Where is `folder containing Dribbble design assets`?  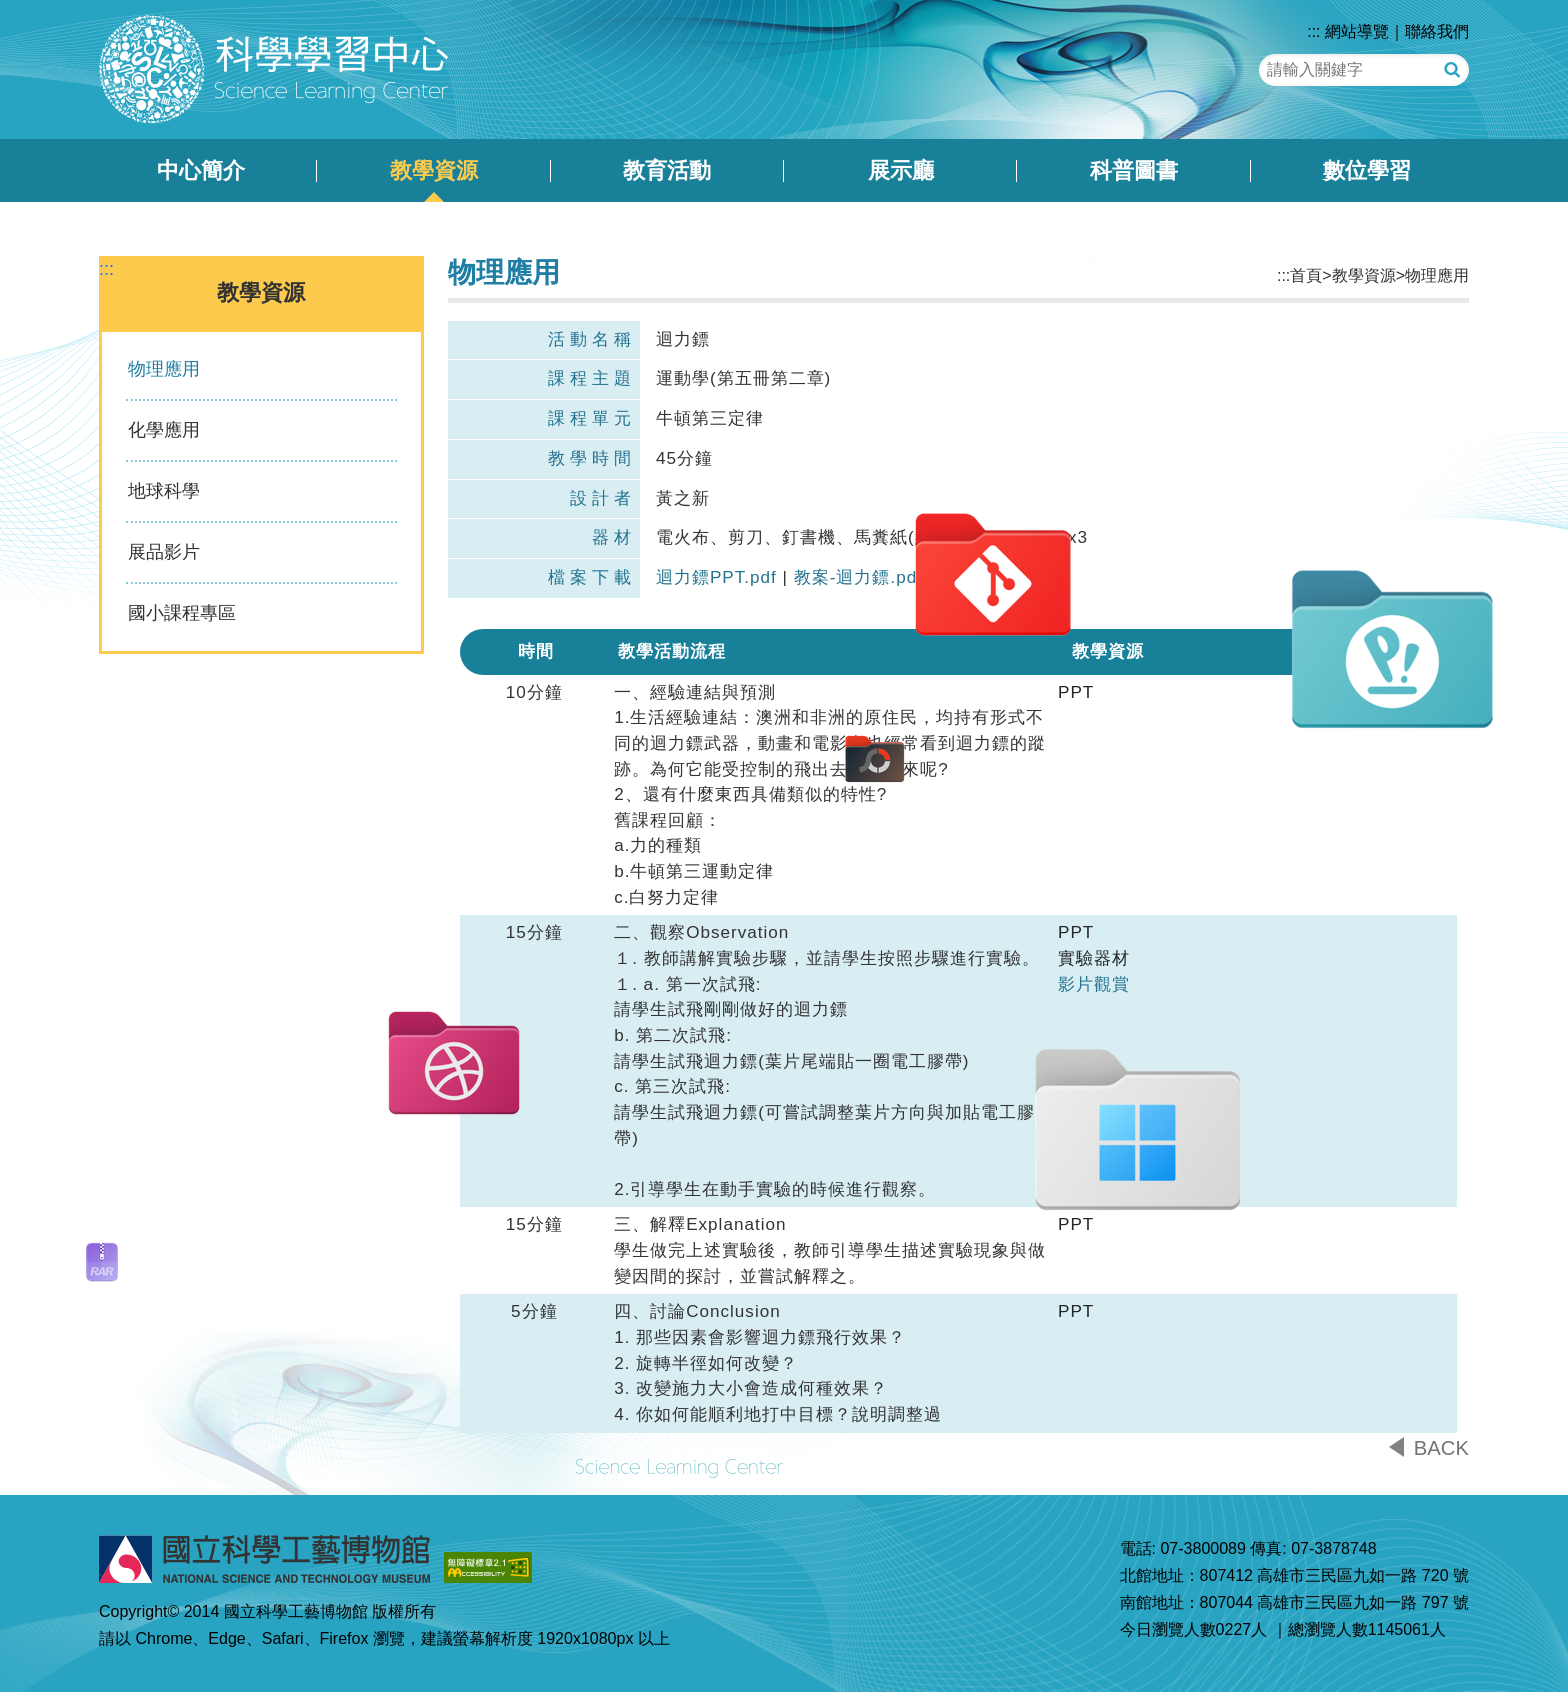
folder containing Dribbble design assets is located at coordinates (453, 1066).